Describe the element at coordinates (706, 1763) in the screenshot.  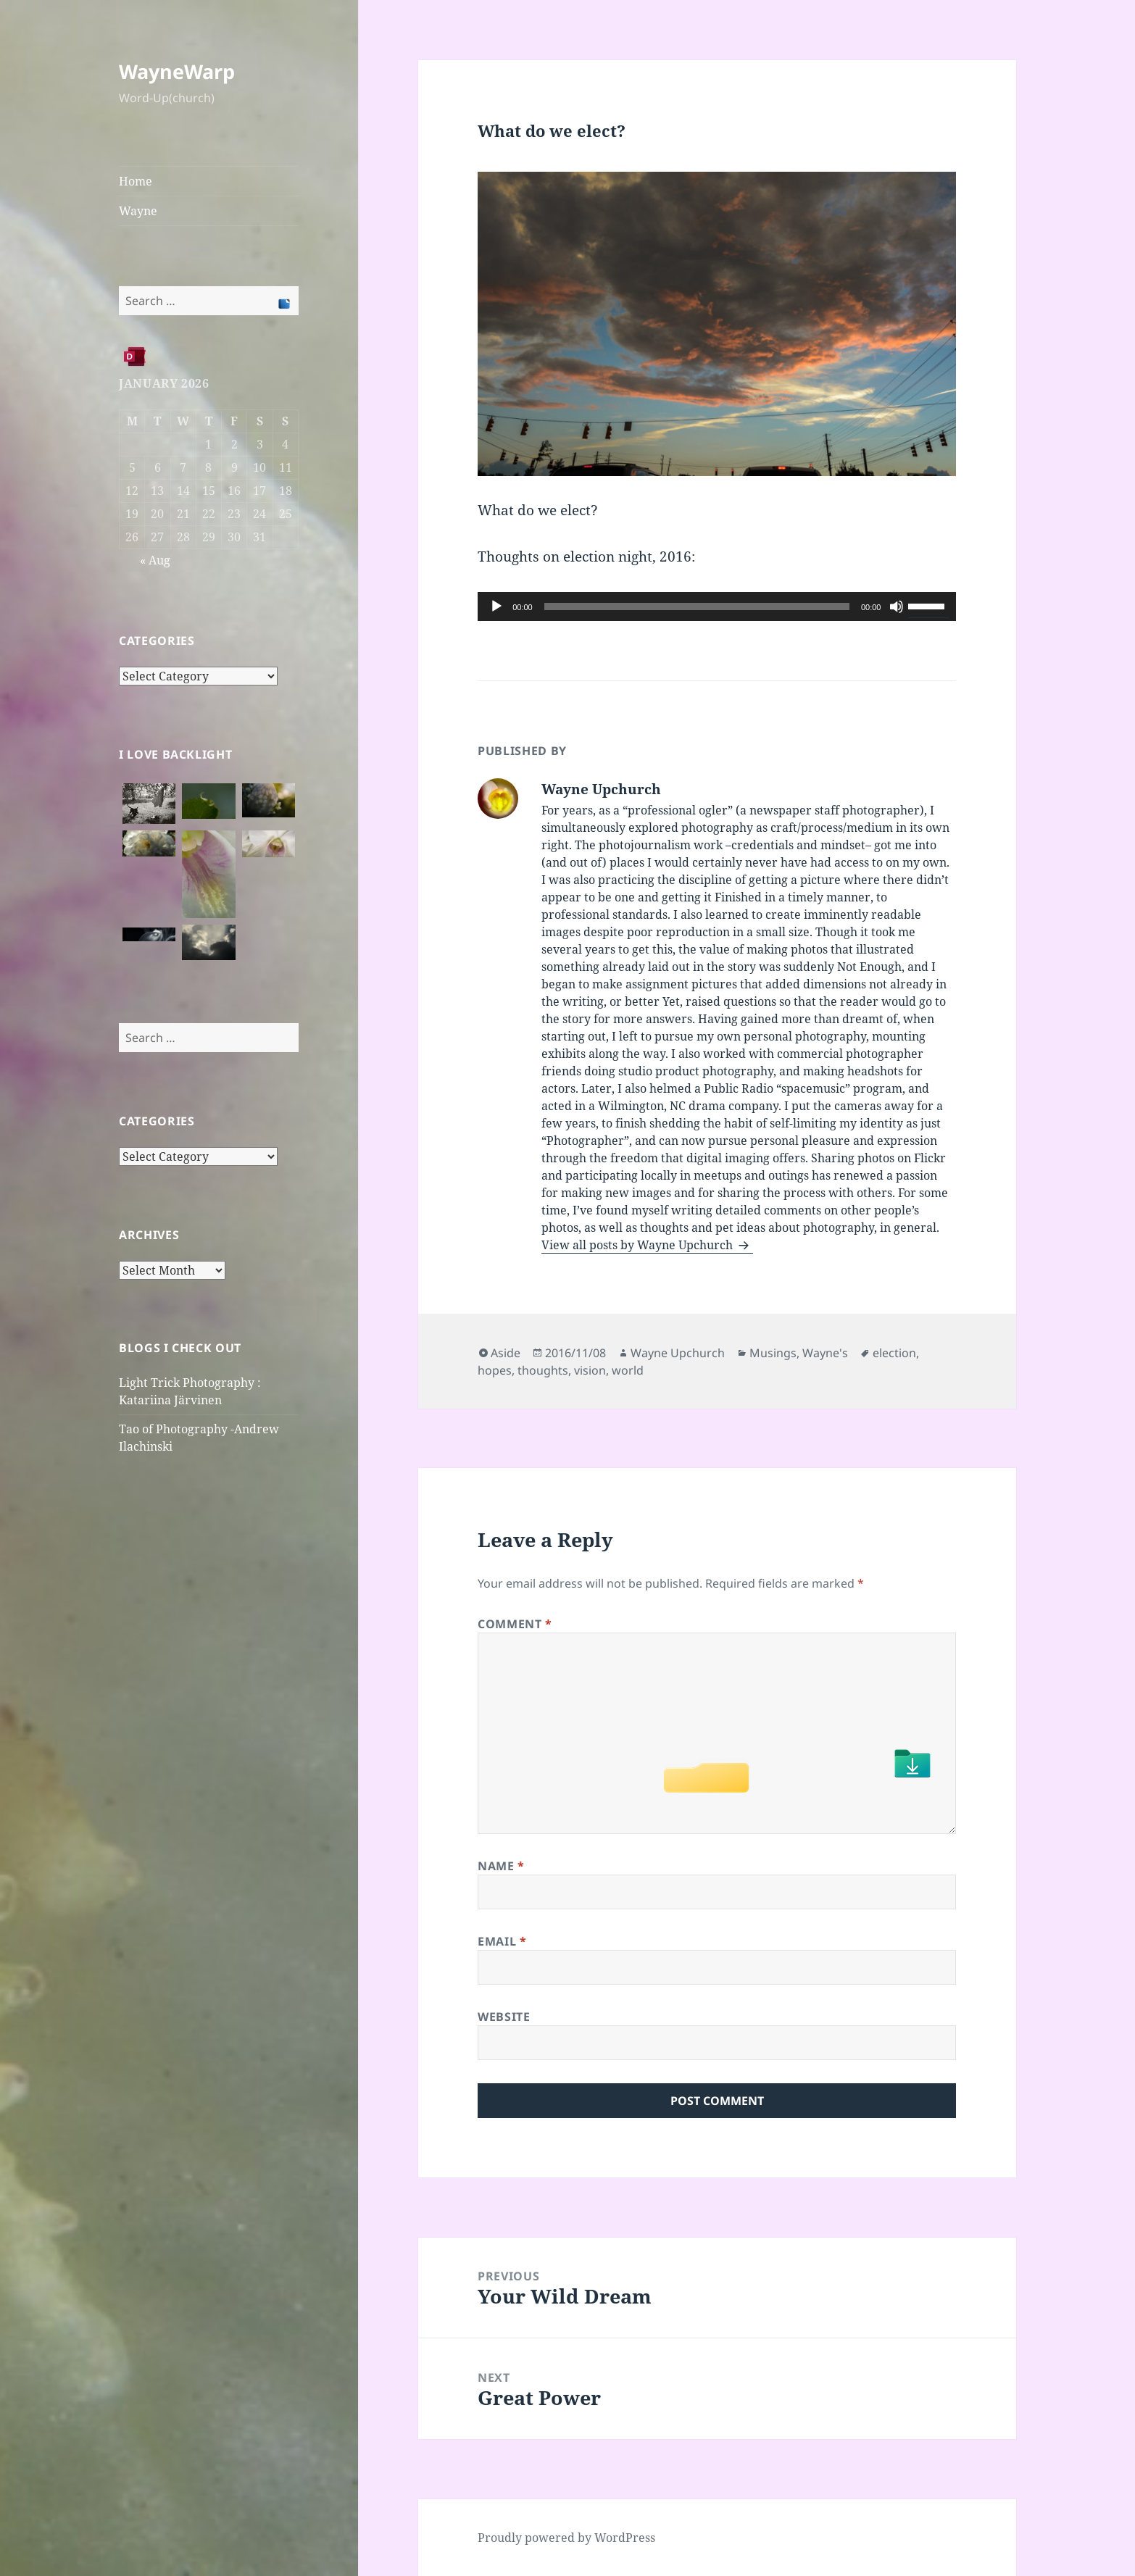
I see `open livefront folder` at that location.